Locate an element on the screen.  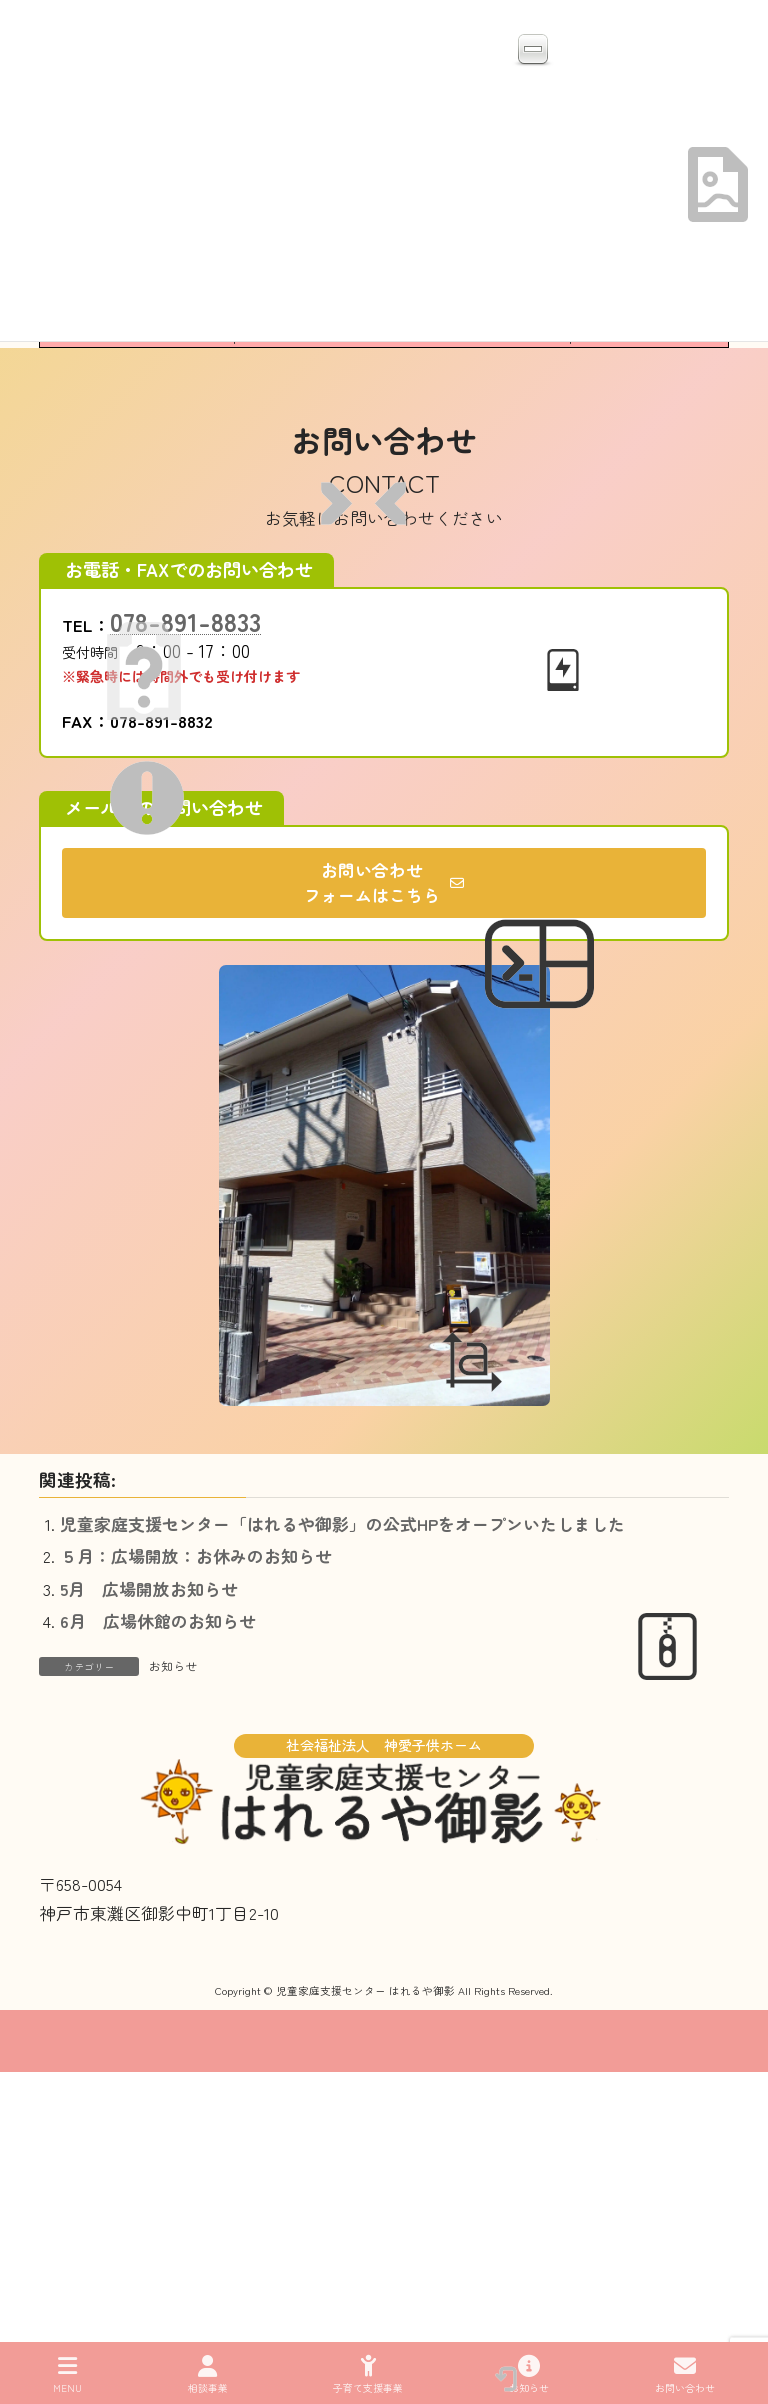
select content between two points is located at coordinates (363, 503).